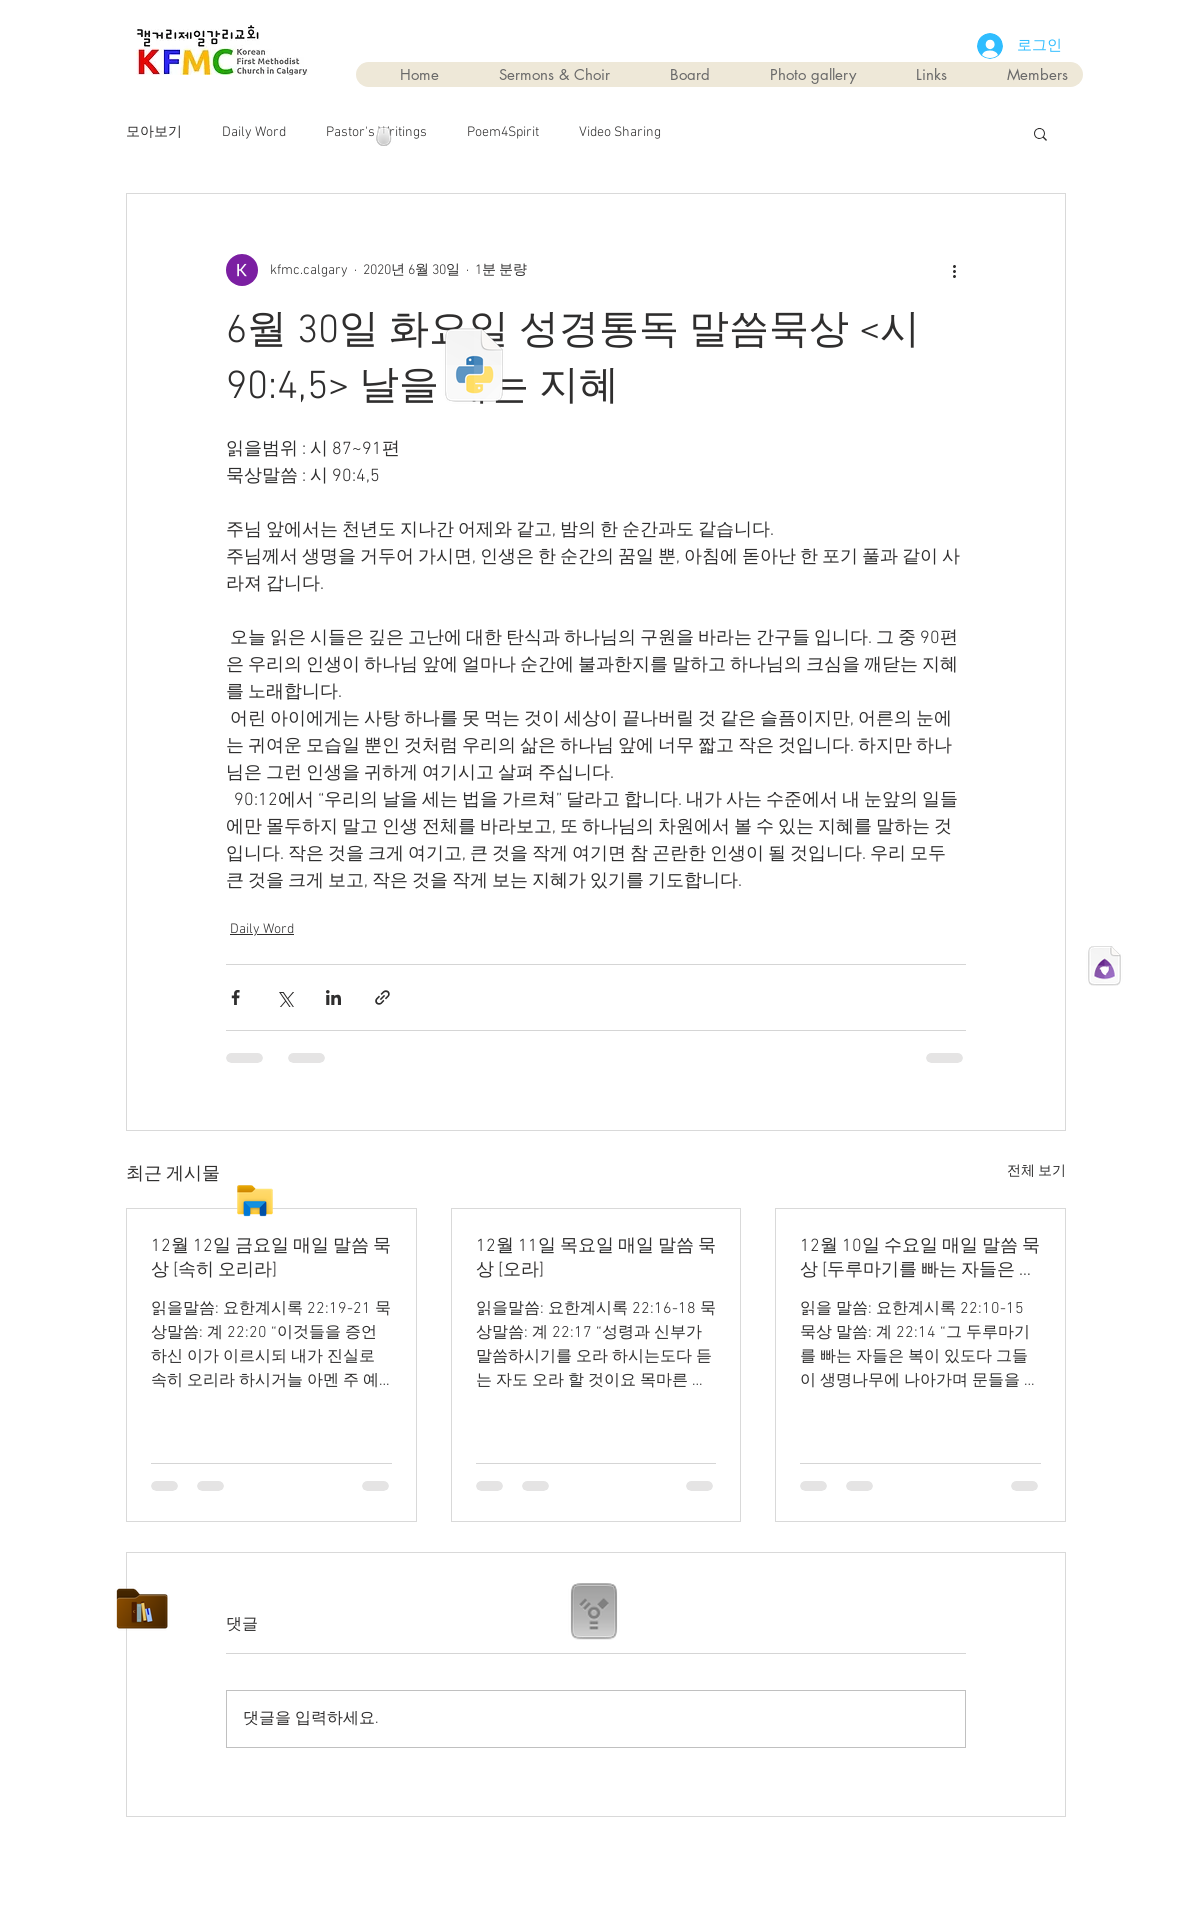 The width and height of the screenshot is (1192, 1932). I want to click on mouse input device settings, so click(383, 136).